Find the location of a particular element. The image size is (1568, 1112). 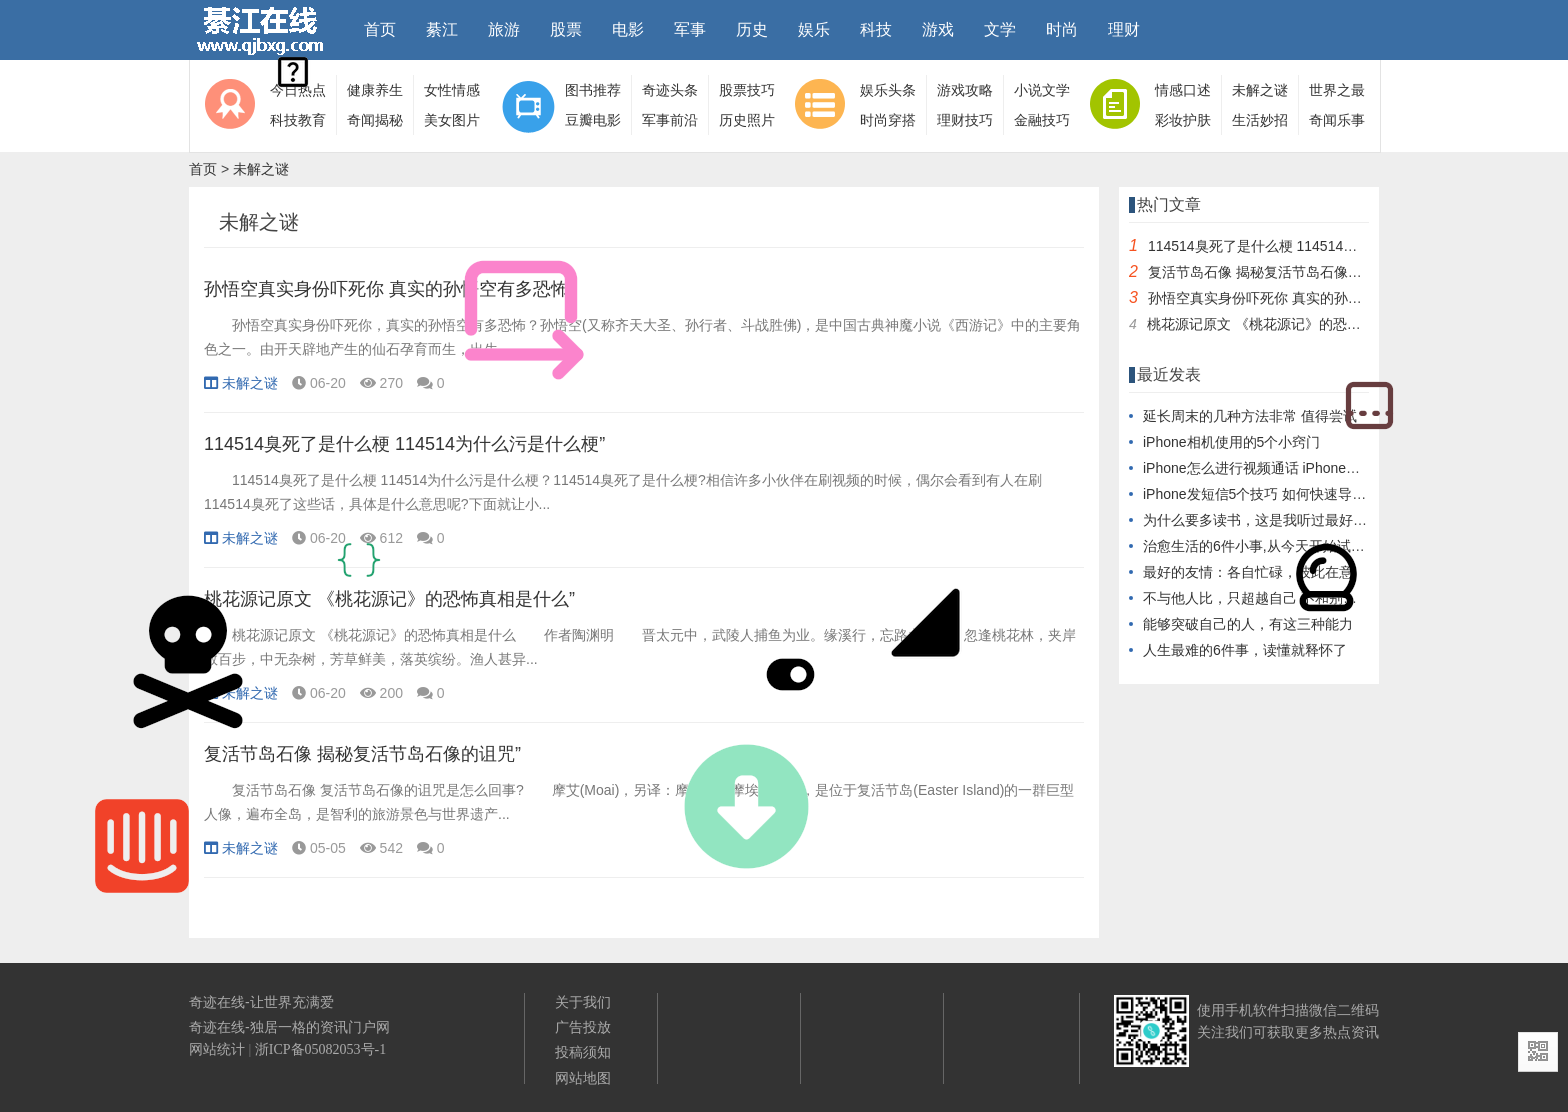

access fortune or prediction features is located at coordinates (1326, 577).